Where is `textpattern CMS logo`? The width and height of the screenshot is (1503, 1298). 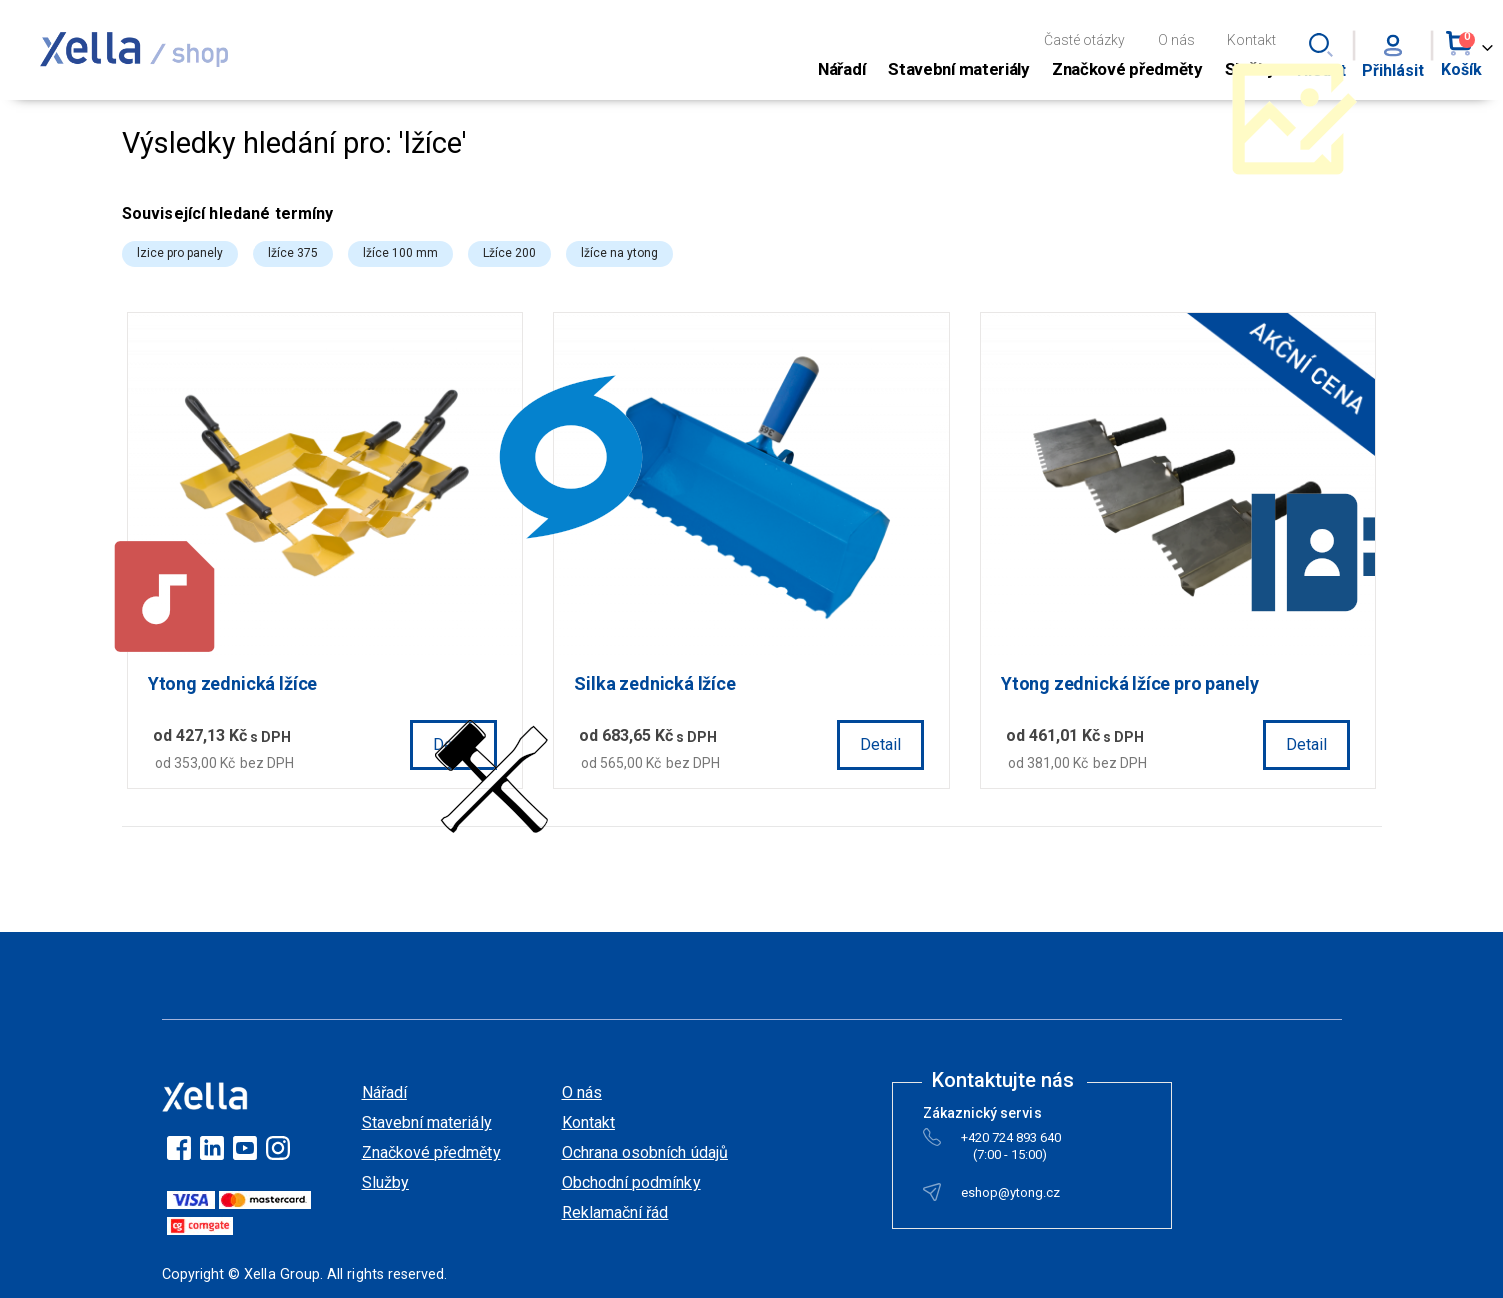 textpattern CMS logo is located at coordinates (491, 776).